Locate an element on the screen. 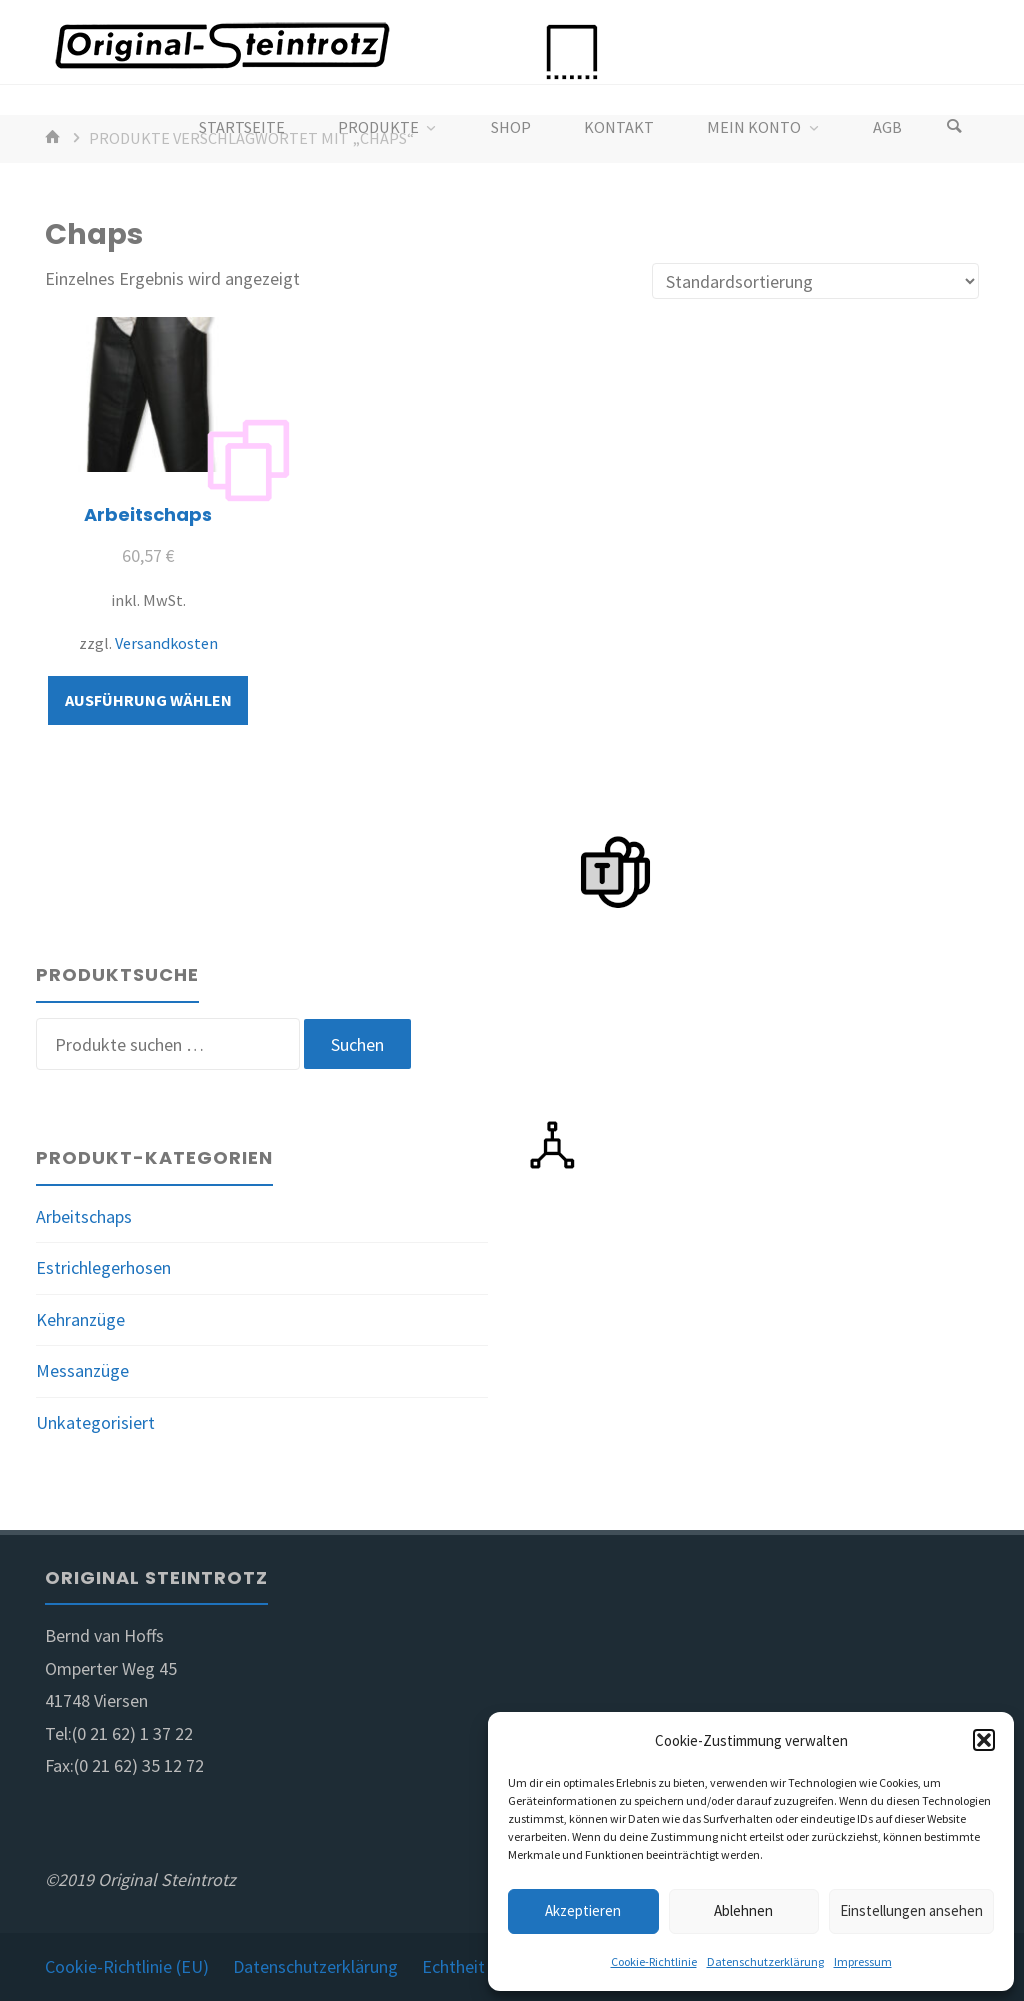 This screenshot has width=1024, height=2001. view a collection of items is located at coordinates (248, 460).